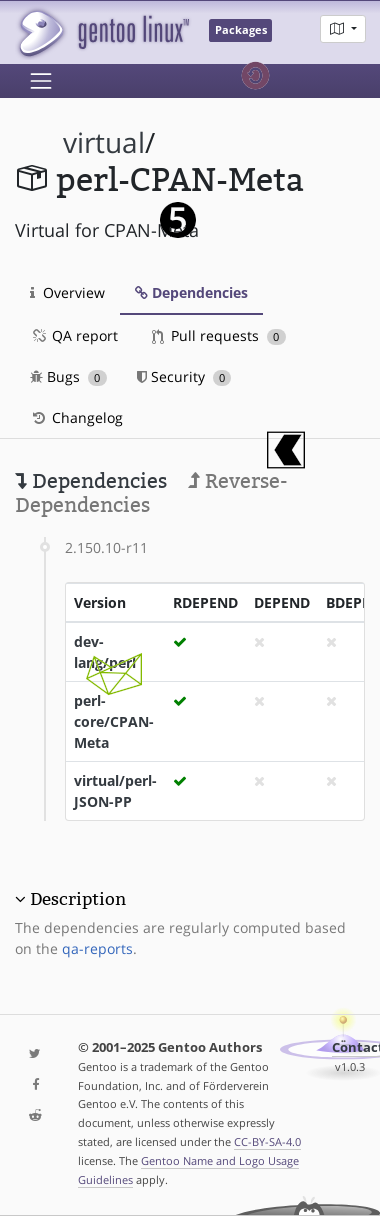 The width and height of the screenshot is (380, 1216). Describe the element at coordinates (255, 75) in the screenshot. I see `creative commons share-alike license indicator` at that location.